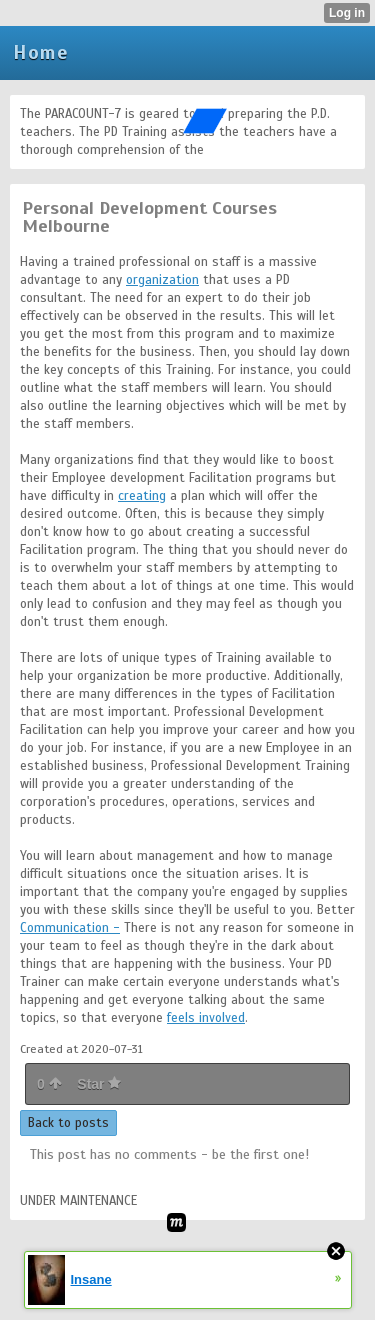 This screenshot has height=1320, width=375. Describe the element at coordinates (176, 1222) in the screenshot. I see `open moqups wireframing and prototyping tool` at that location.